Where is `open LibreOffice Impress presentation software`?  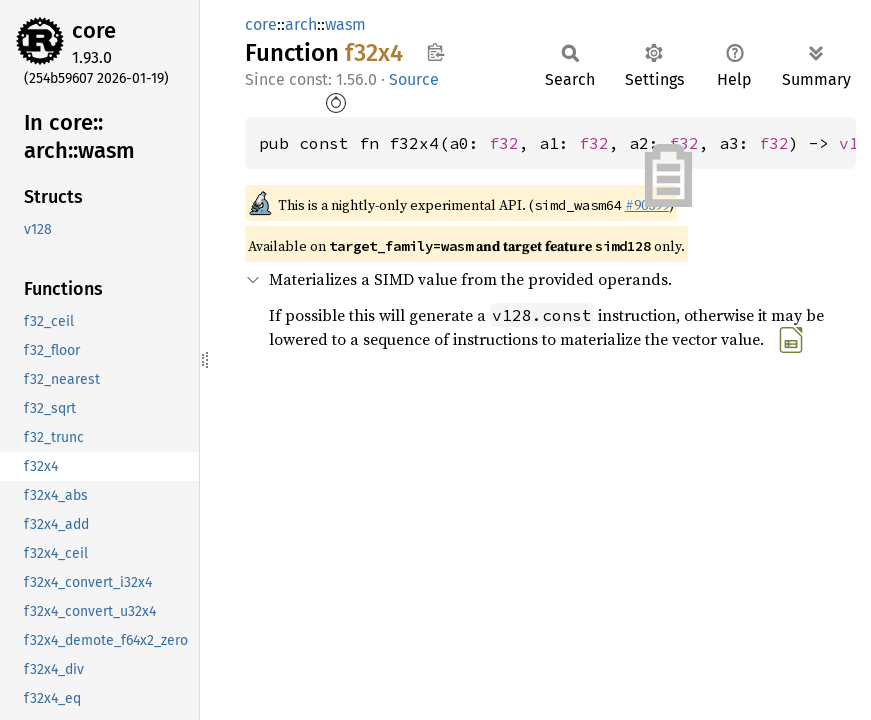 open LibreOffice Impress presentation software is located at coordinates (791, 340).